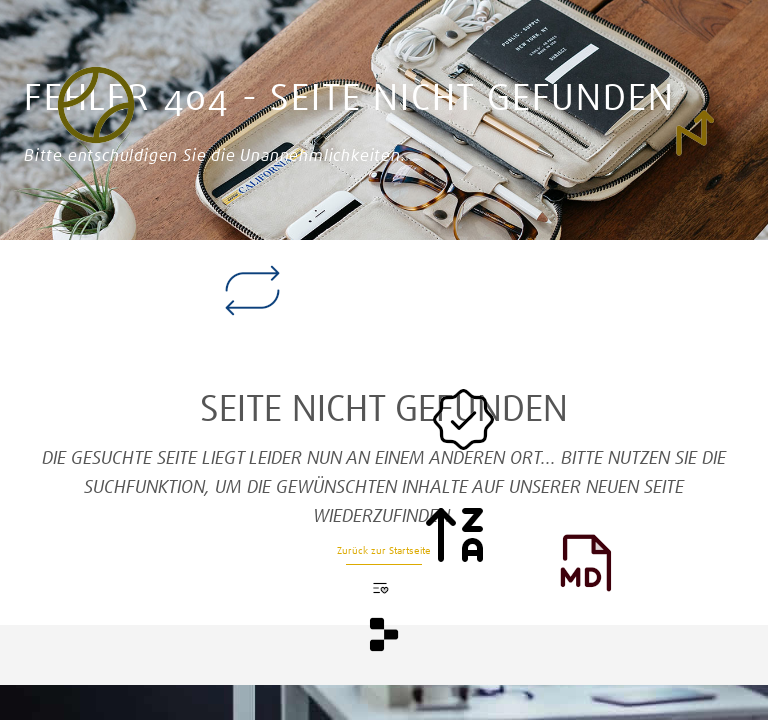  What do you see at coordinates (694, 133) in the screenshot?
I see `indicates an indirect or alternate route` at bounding box center [694, 133].